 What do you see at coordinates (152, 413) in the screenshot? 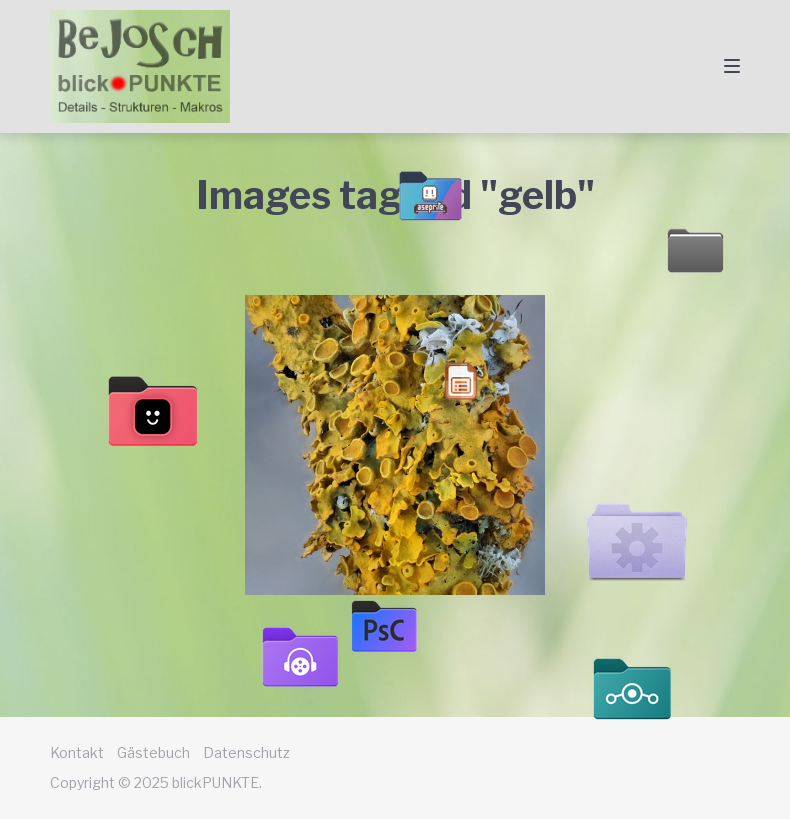
I see `open adobe creative cloud files folder` at bounding box center [152, 413].